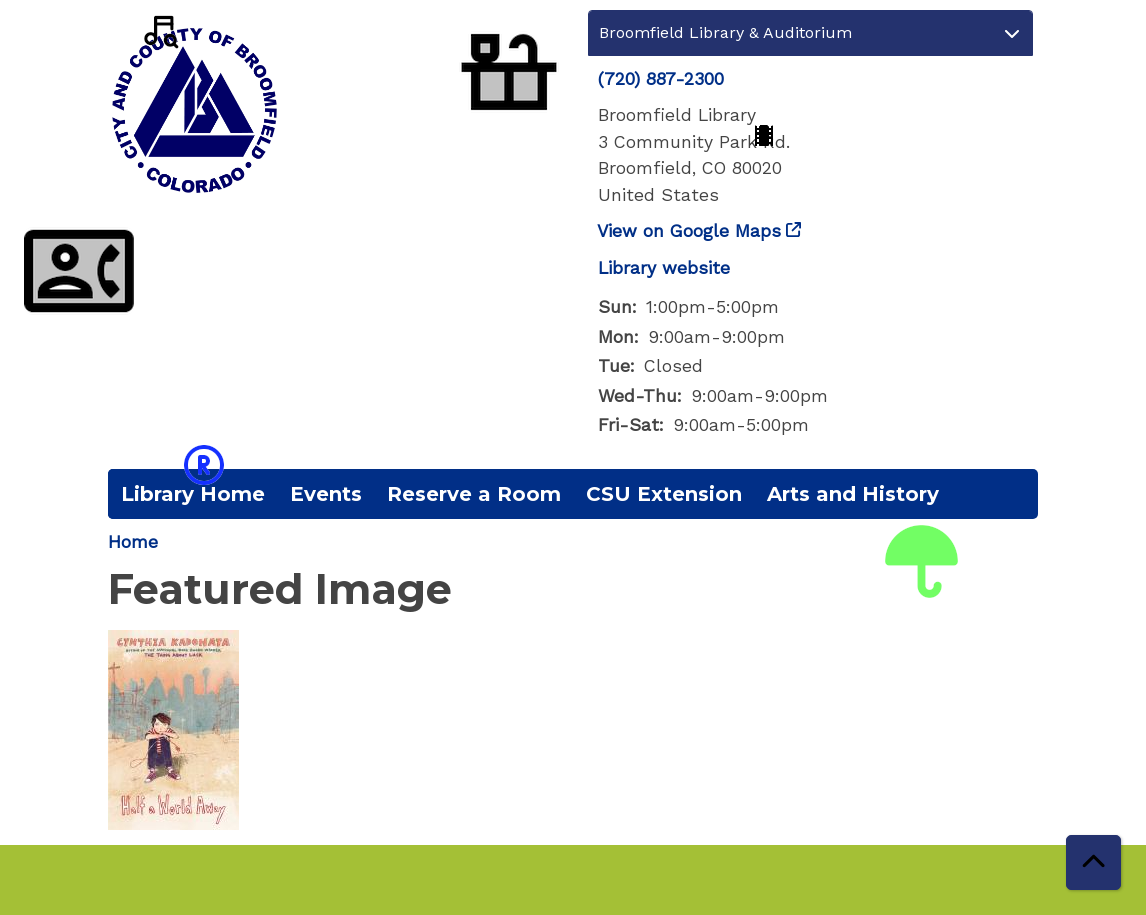  Describe the element at coordinates (764, 136) in the screenshot. I see `access movies or video content` at that location.